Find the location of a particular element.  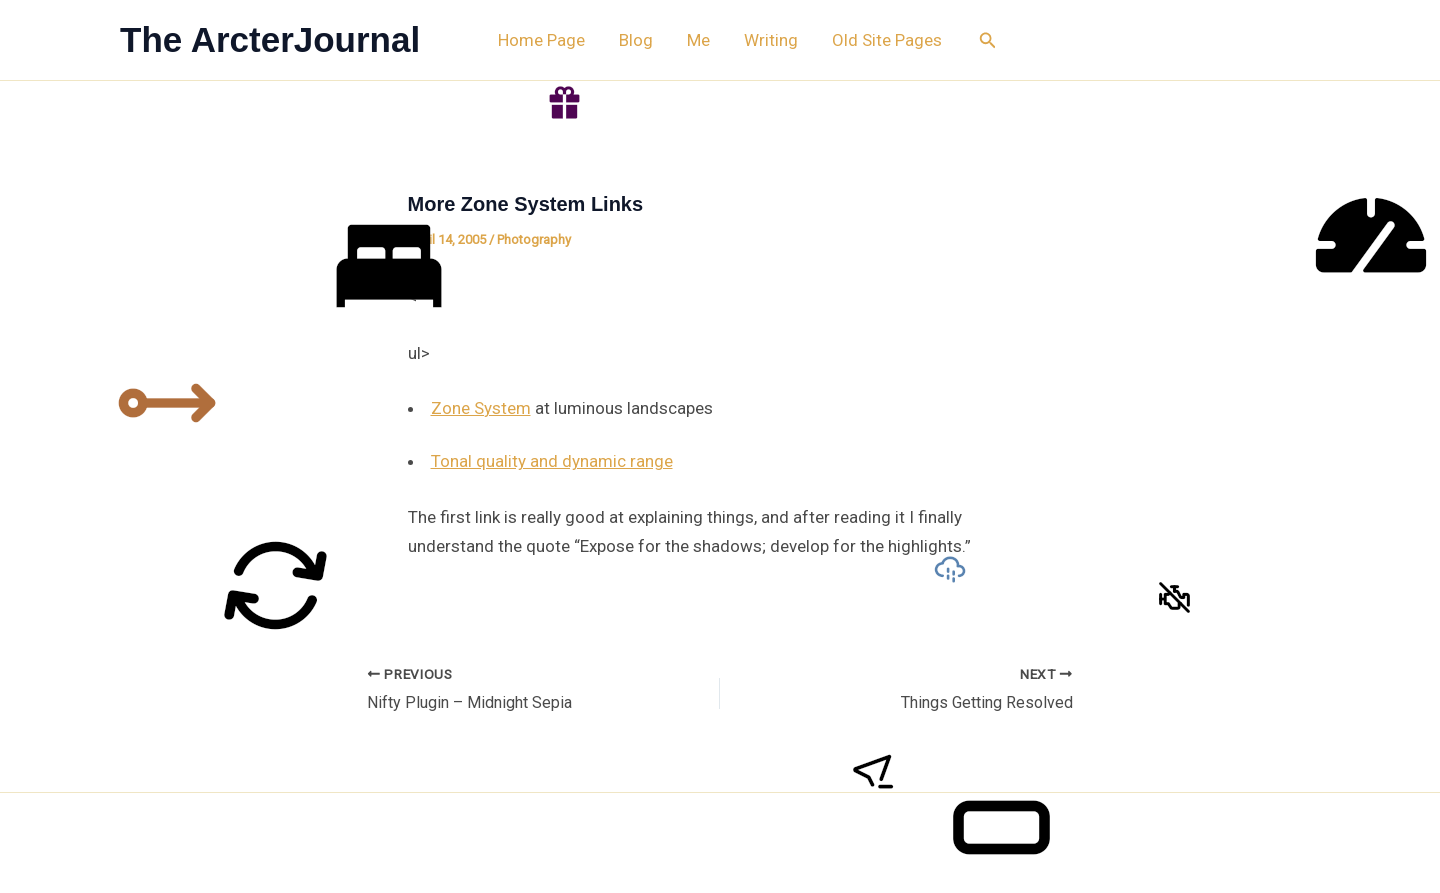

access gifts or rewards is located at coordinates (564, 102).